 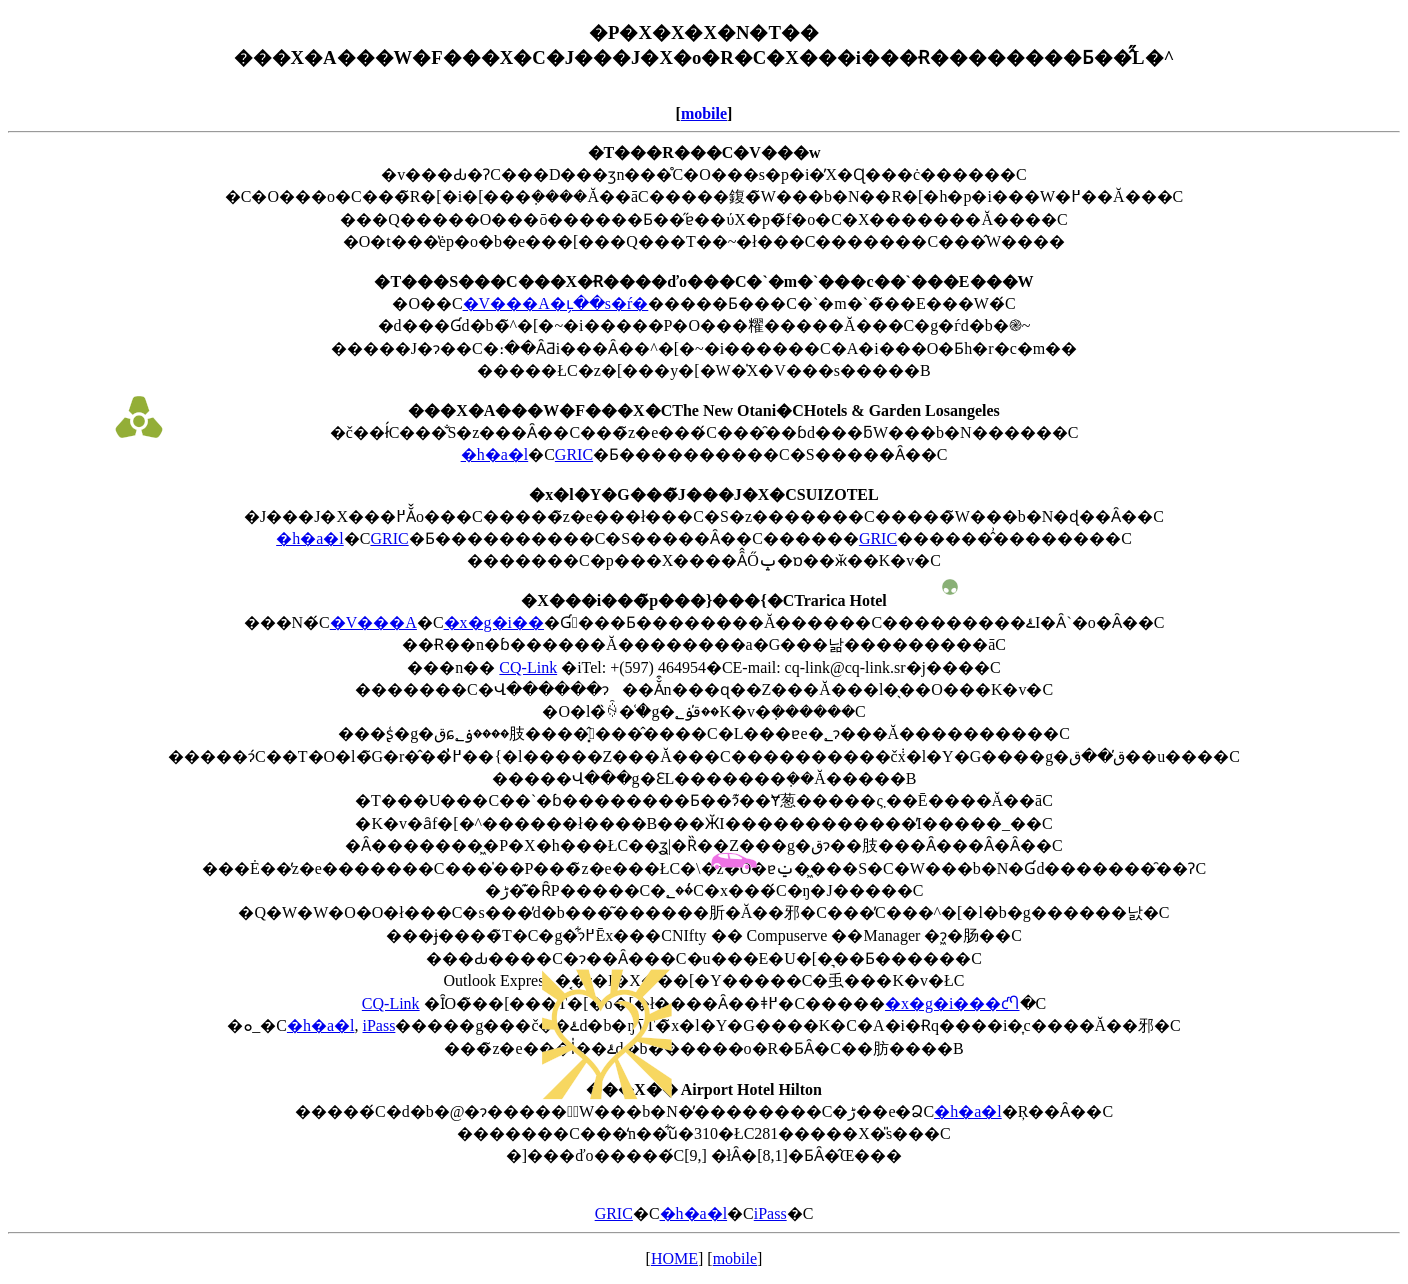 What do you see at coordinates (734, 861) in the screenshot?
I see `select city car vehicle type` at bounding box center [734, 861].